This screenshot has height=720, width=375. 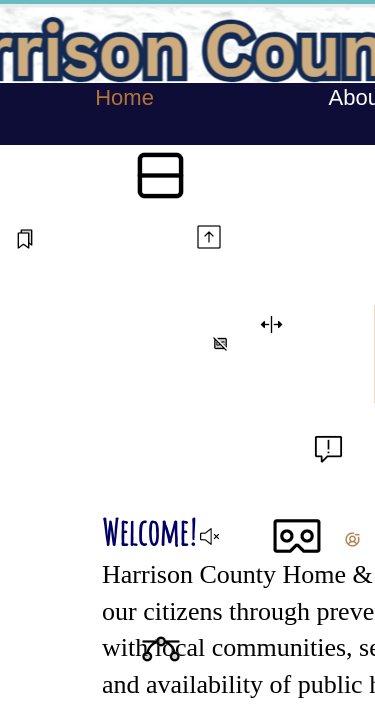 I want to click on closed captions are disabled, so click(x=220, y=343).